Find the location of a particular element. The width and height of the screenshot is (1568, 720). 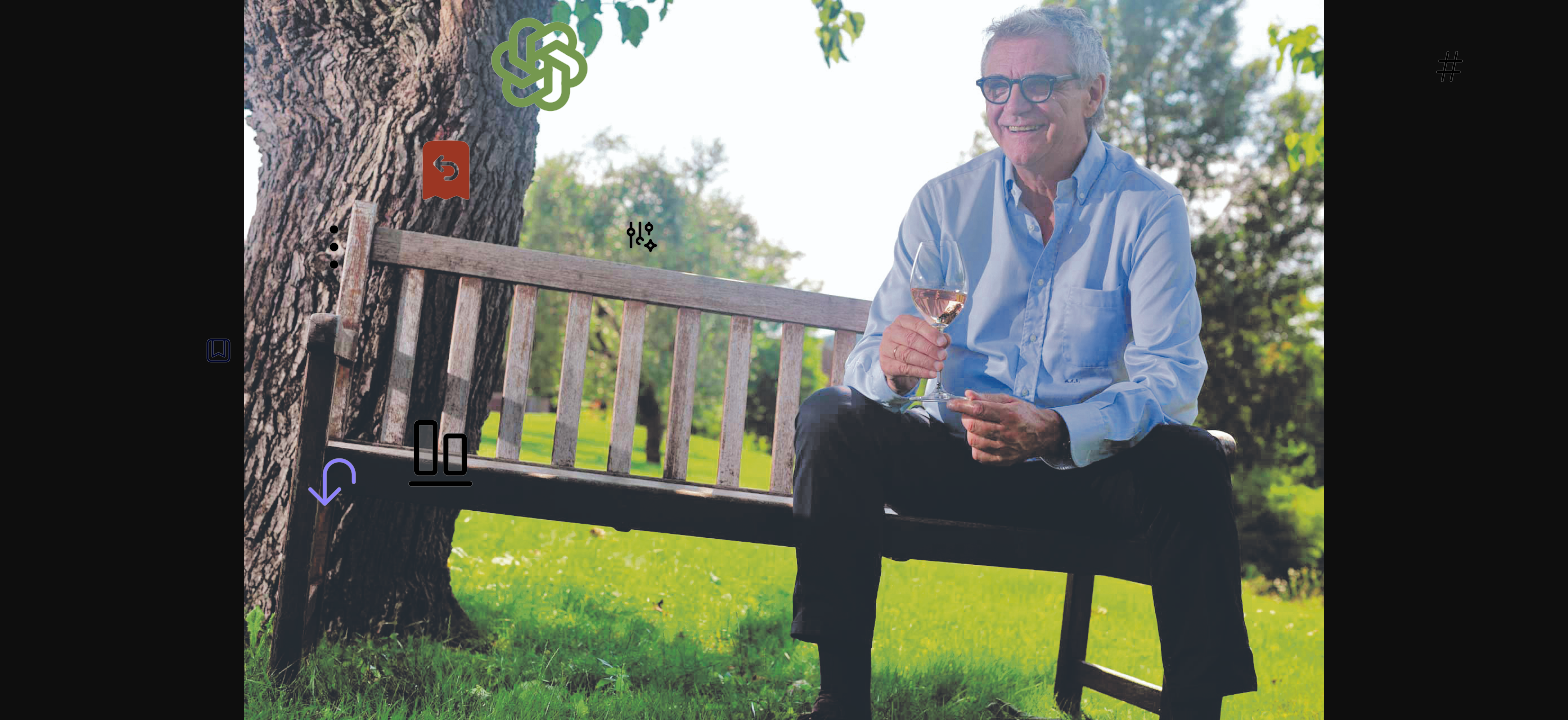

open more options menu is located at coordinates (334, 247).